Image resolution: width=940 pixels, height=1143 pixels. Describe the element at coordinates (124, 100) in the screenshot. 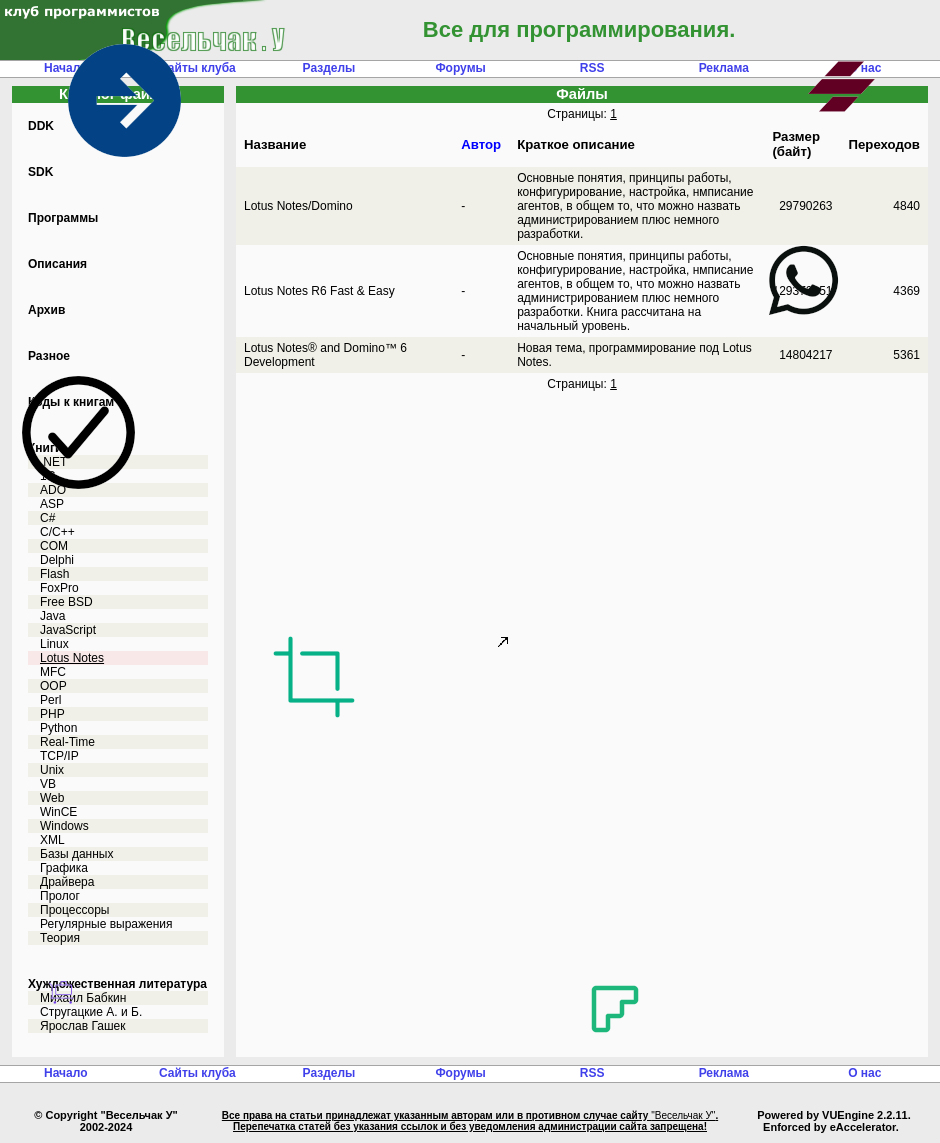

I see `proceed to the next step` at that location.